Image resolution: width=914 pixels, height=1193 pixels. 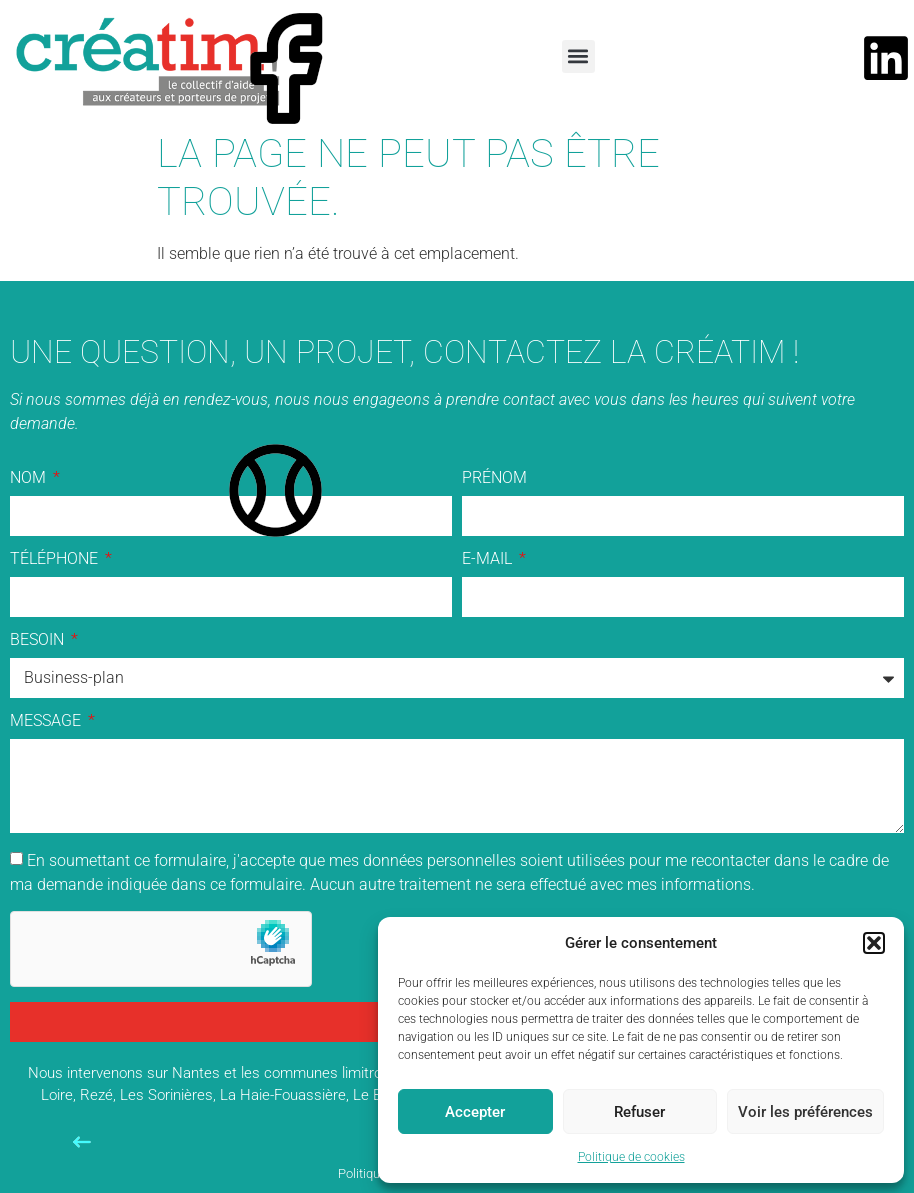 What do you see at coordinates (82, 1142) in the screenshot?
I see `go back to the previous screen` at bounding box center [82, 1142].